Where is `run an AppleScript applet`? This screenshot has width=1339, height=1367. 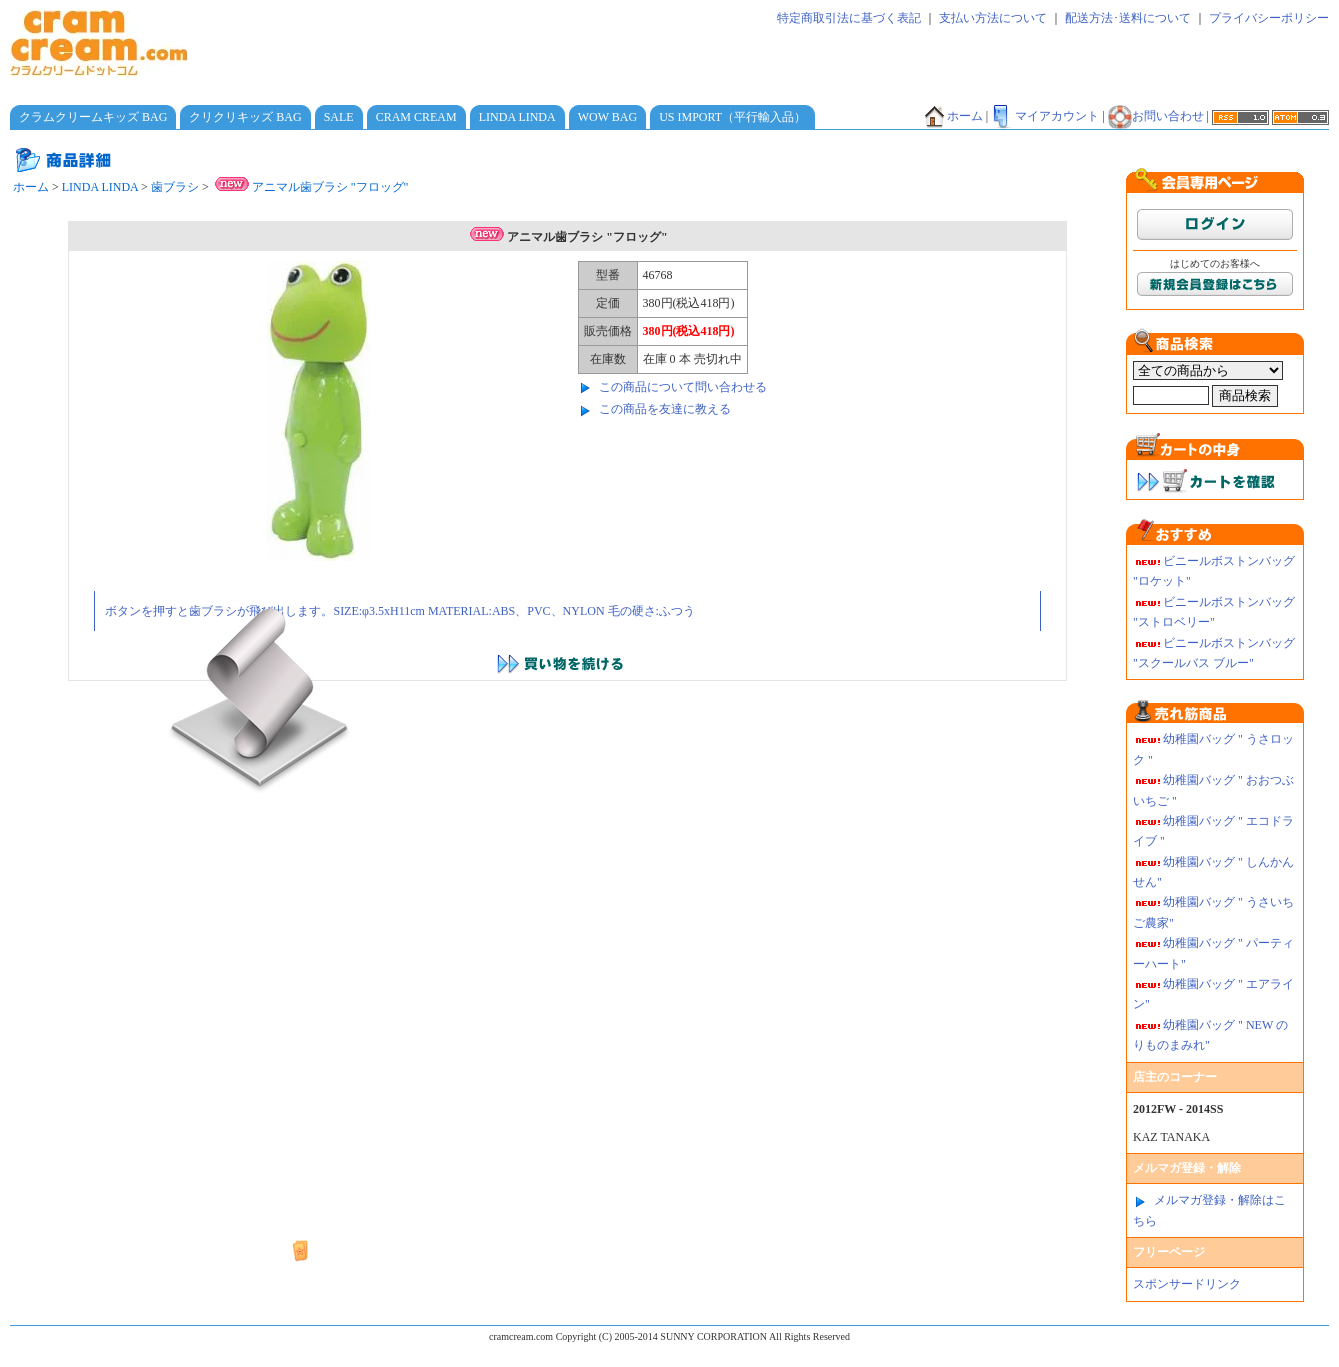
run an AppleScript applet is located at coordinates (259, 696).